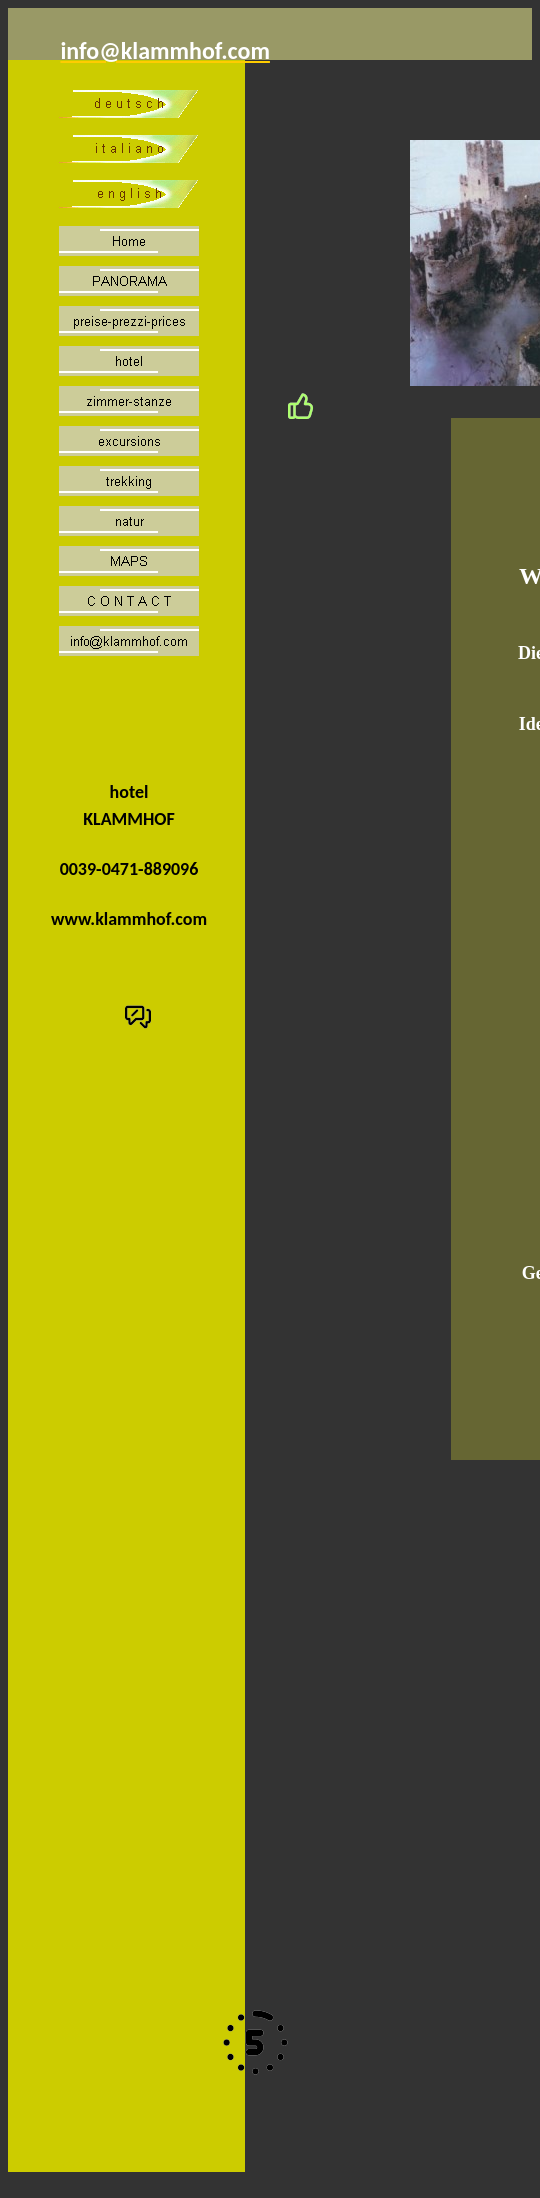 The height and width of the screenshot is (2198, 540). Describe the element at coordinates (255, 2042) in the screenshot. I see `set timer or countdown for 5 minutes` at that location.